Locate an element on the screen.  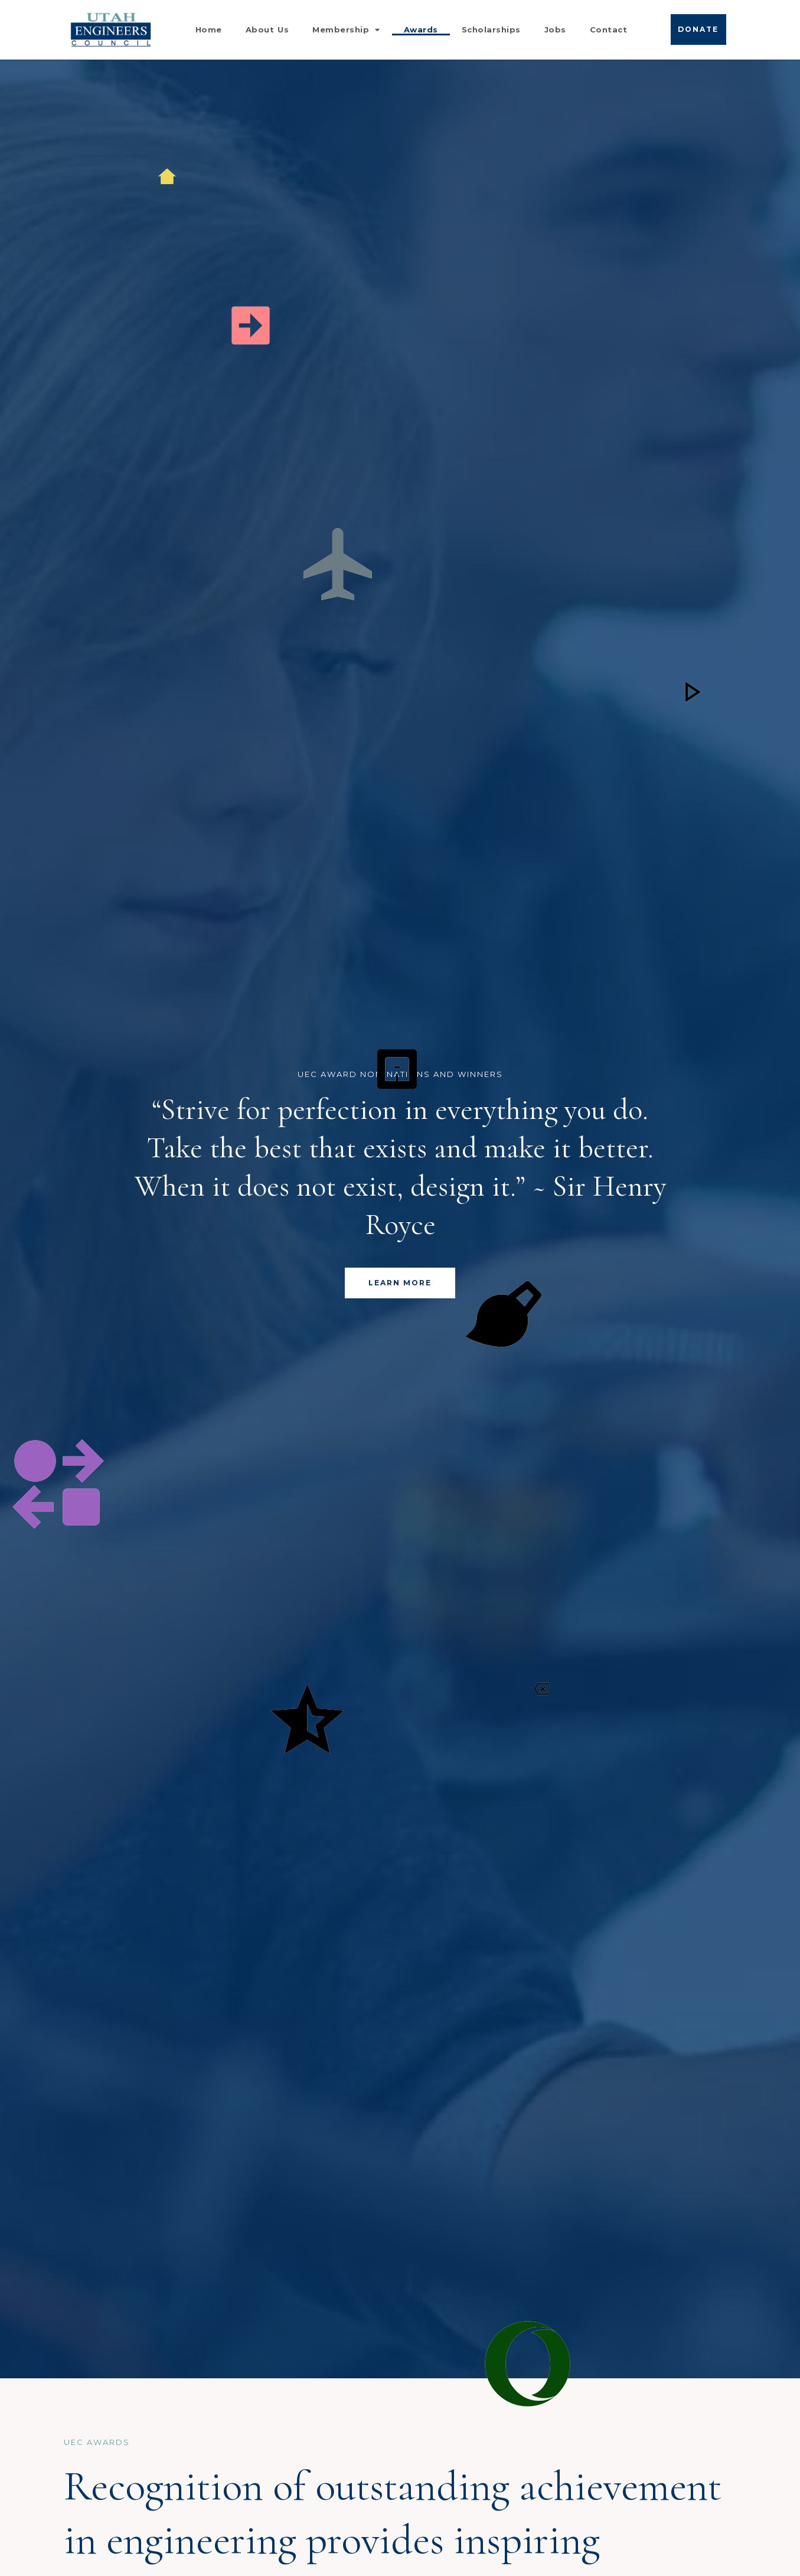
open opera browser is located at coordinates (527, 2364).